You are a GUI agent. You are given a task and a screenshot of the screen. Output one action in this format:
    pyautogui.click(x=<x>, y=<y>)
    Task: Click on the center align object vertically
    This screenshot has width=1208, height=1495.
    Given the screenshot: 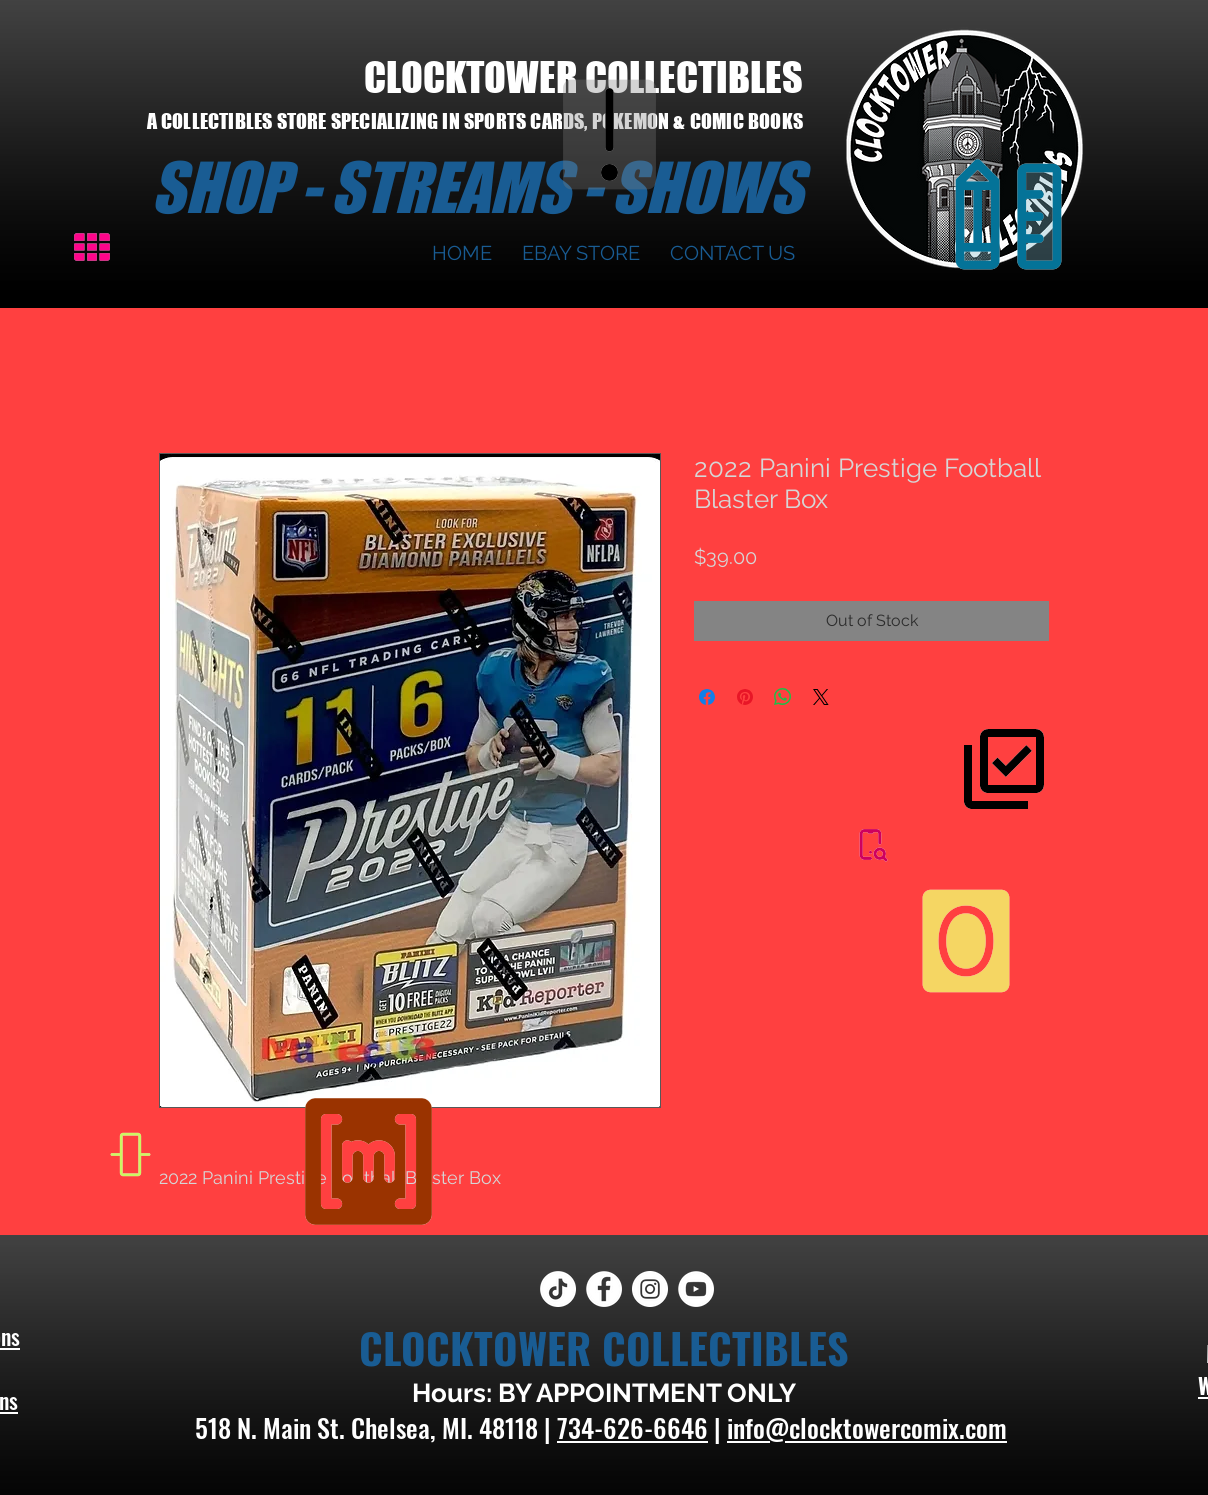 What is the action you would take?
    pyautogui.click(x=130, y=1154)
    